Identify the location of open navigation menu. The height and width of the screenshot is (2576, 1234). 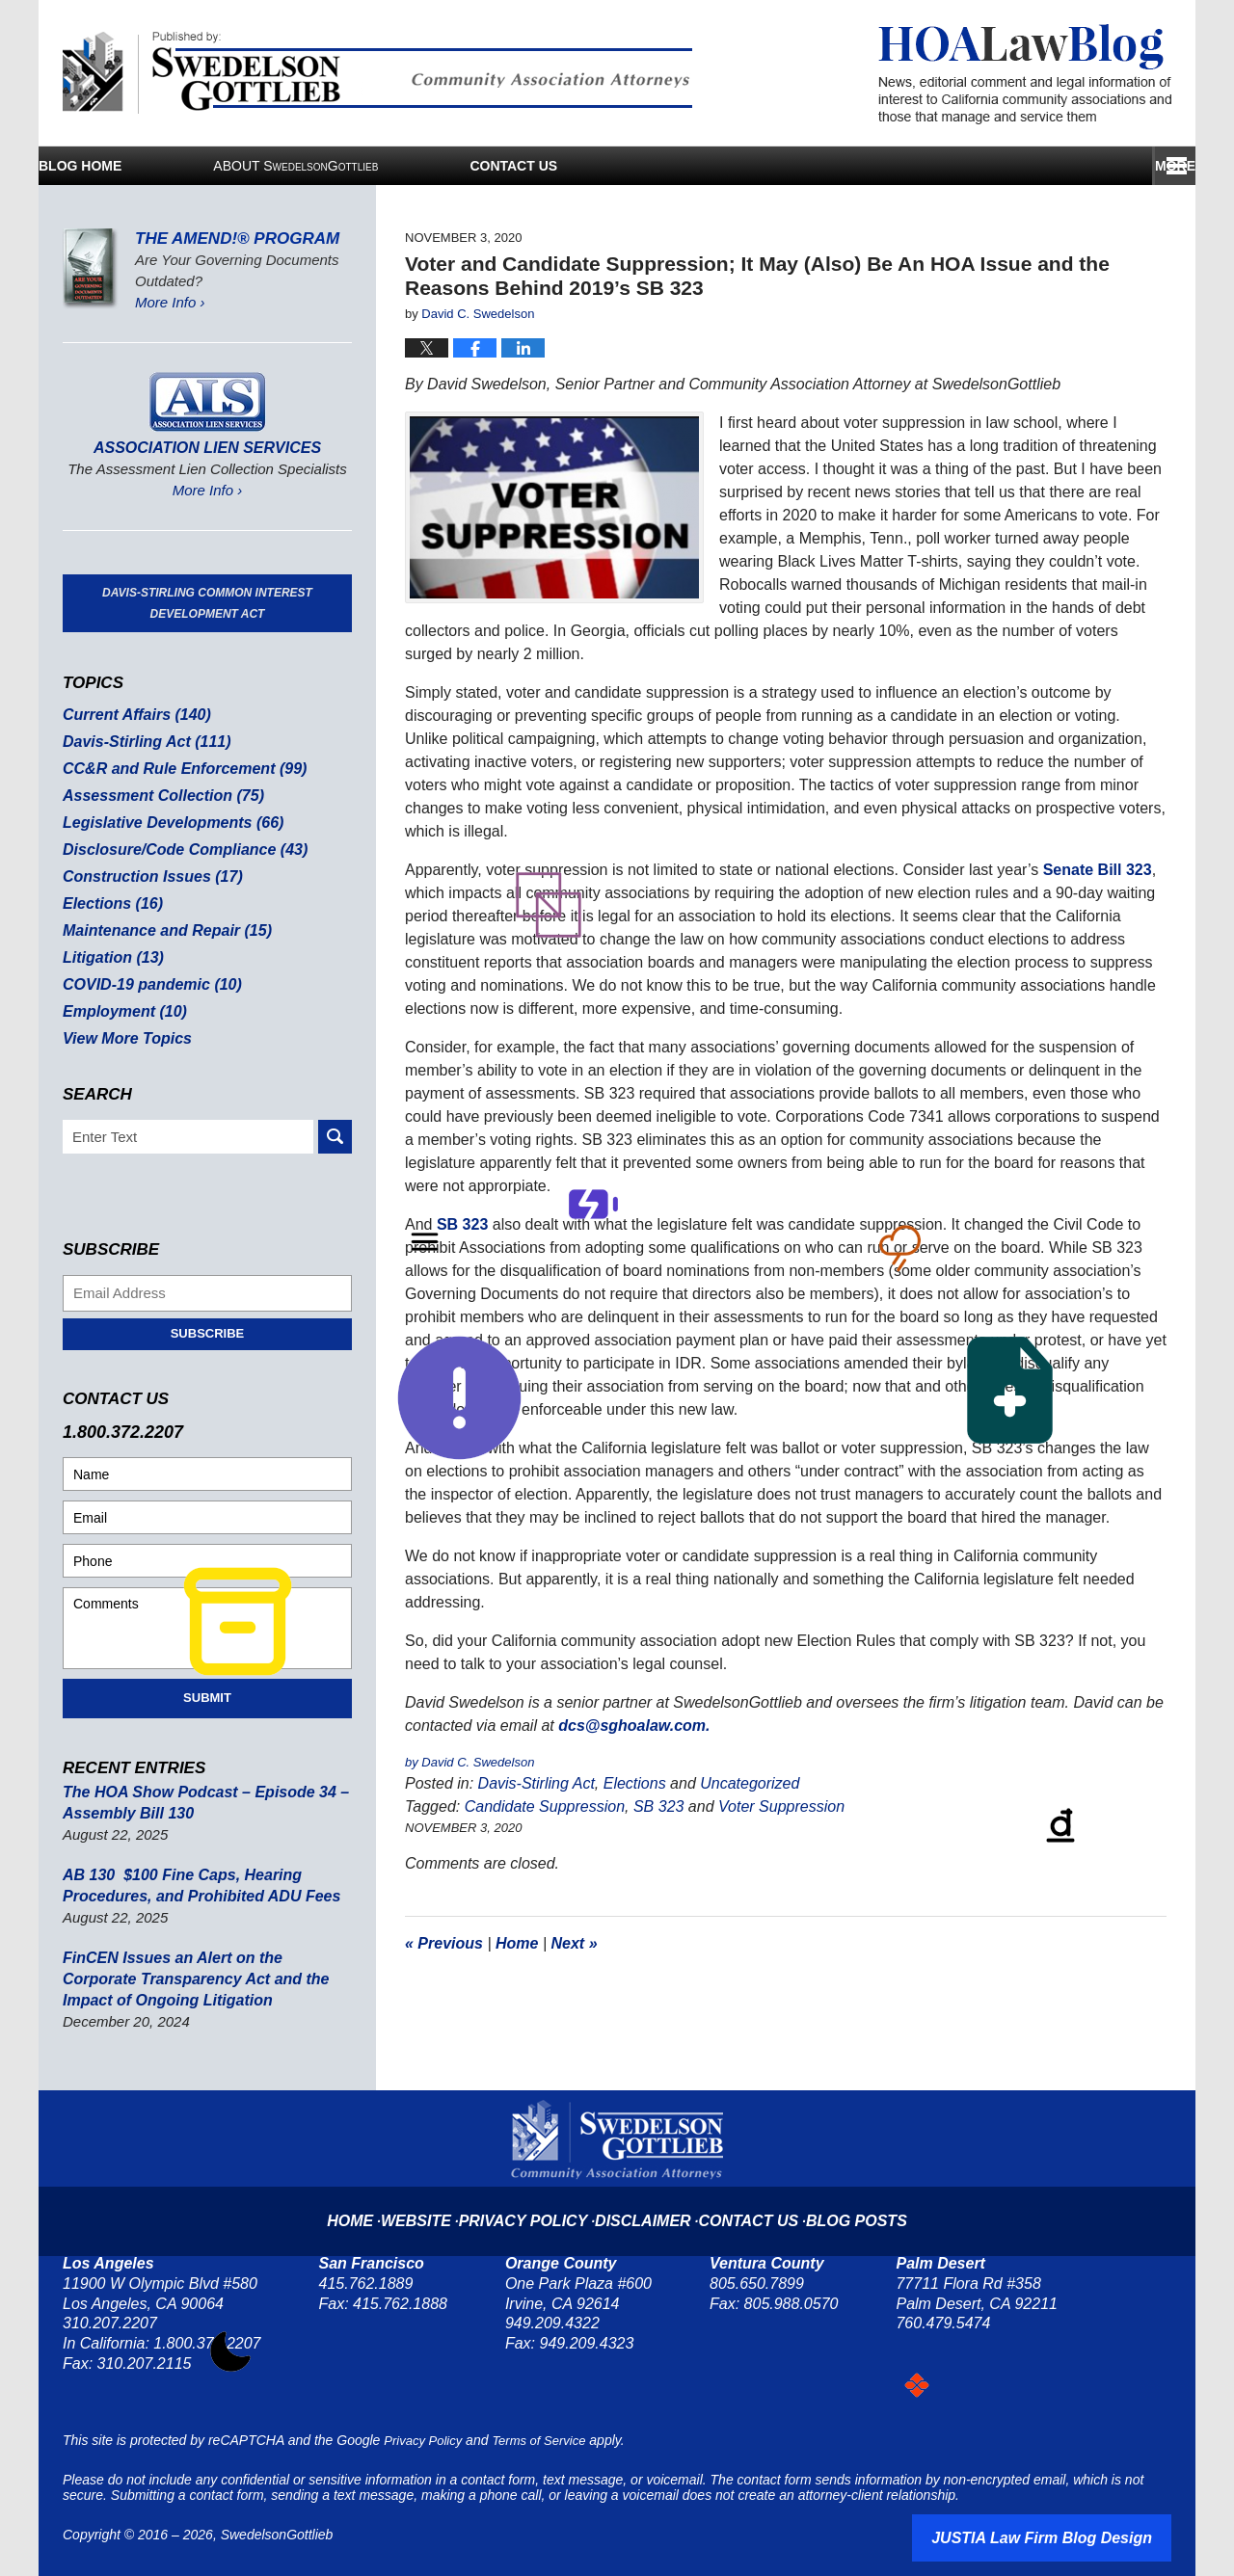
(424, 1241).